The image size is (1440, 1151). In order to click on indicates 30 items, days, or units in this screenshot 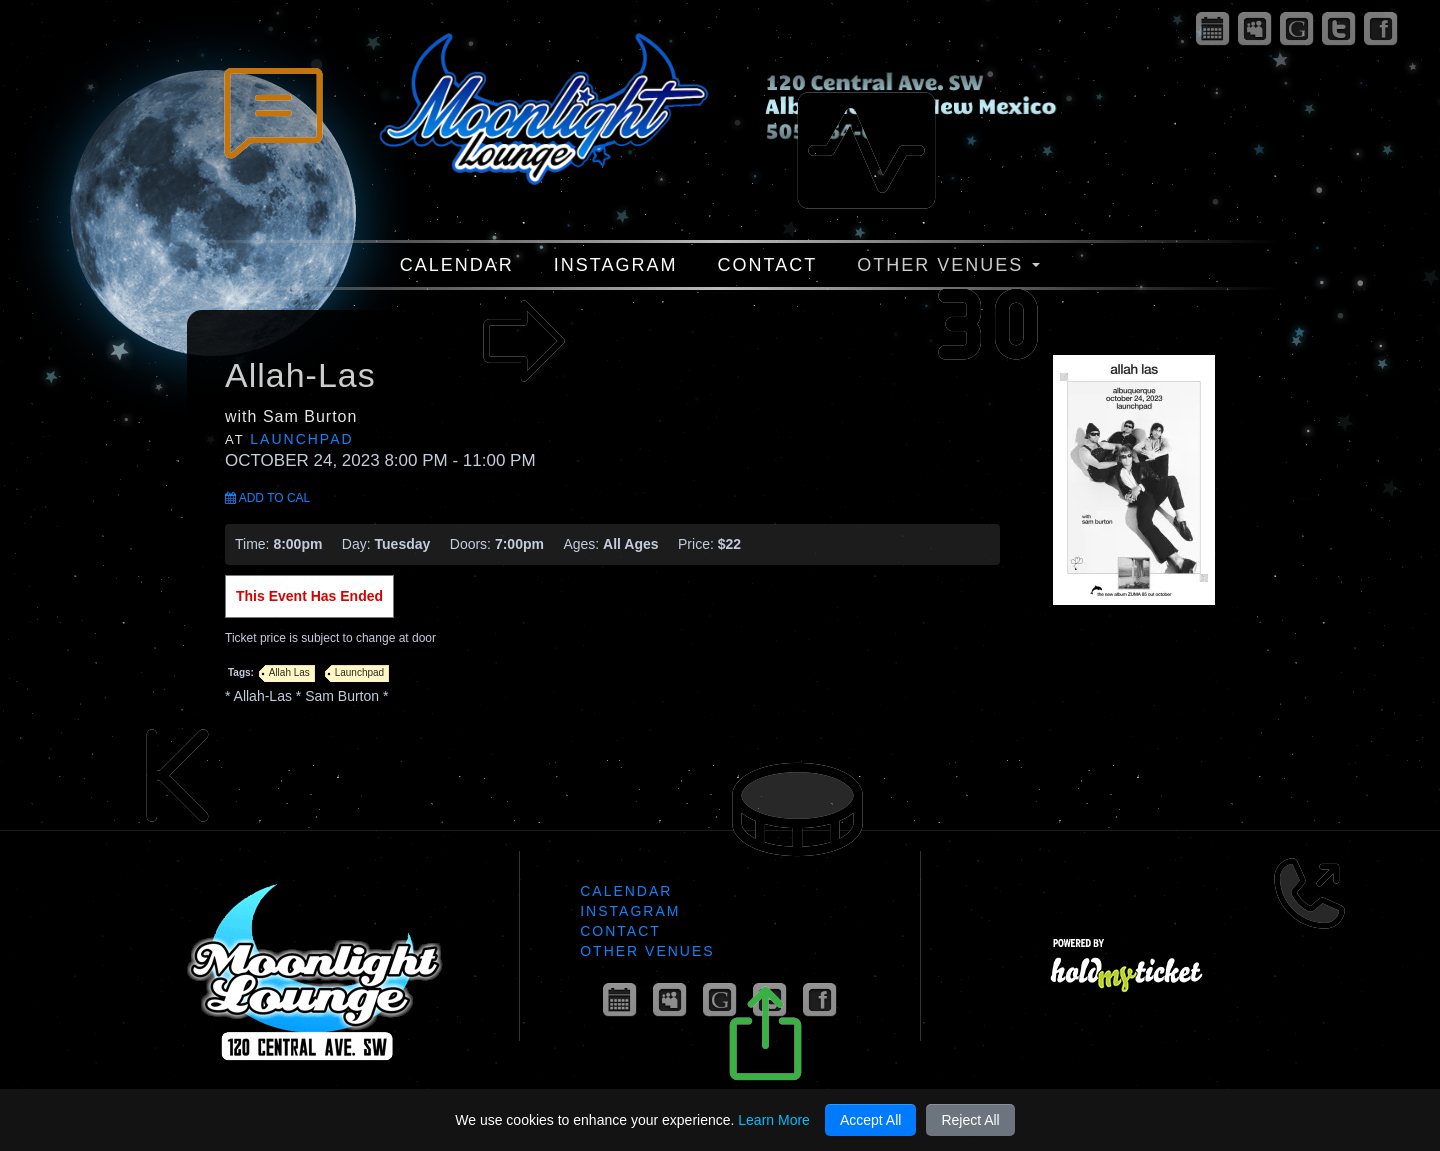, I will do `click(988, 324)`.